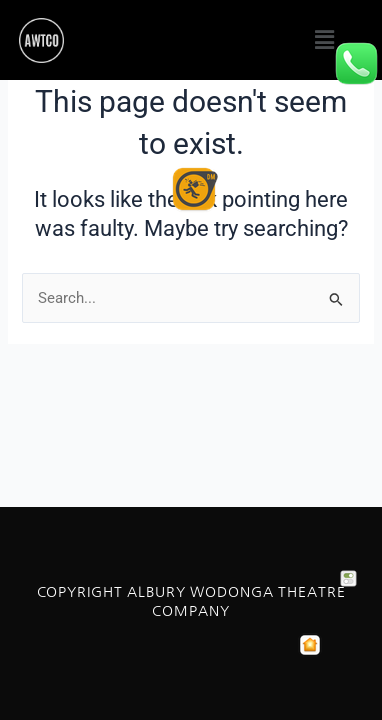  I want to click on open the phone app to make a call, so click(356, 63).